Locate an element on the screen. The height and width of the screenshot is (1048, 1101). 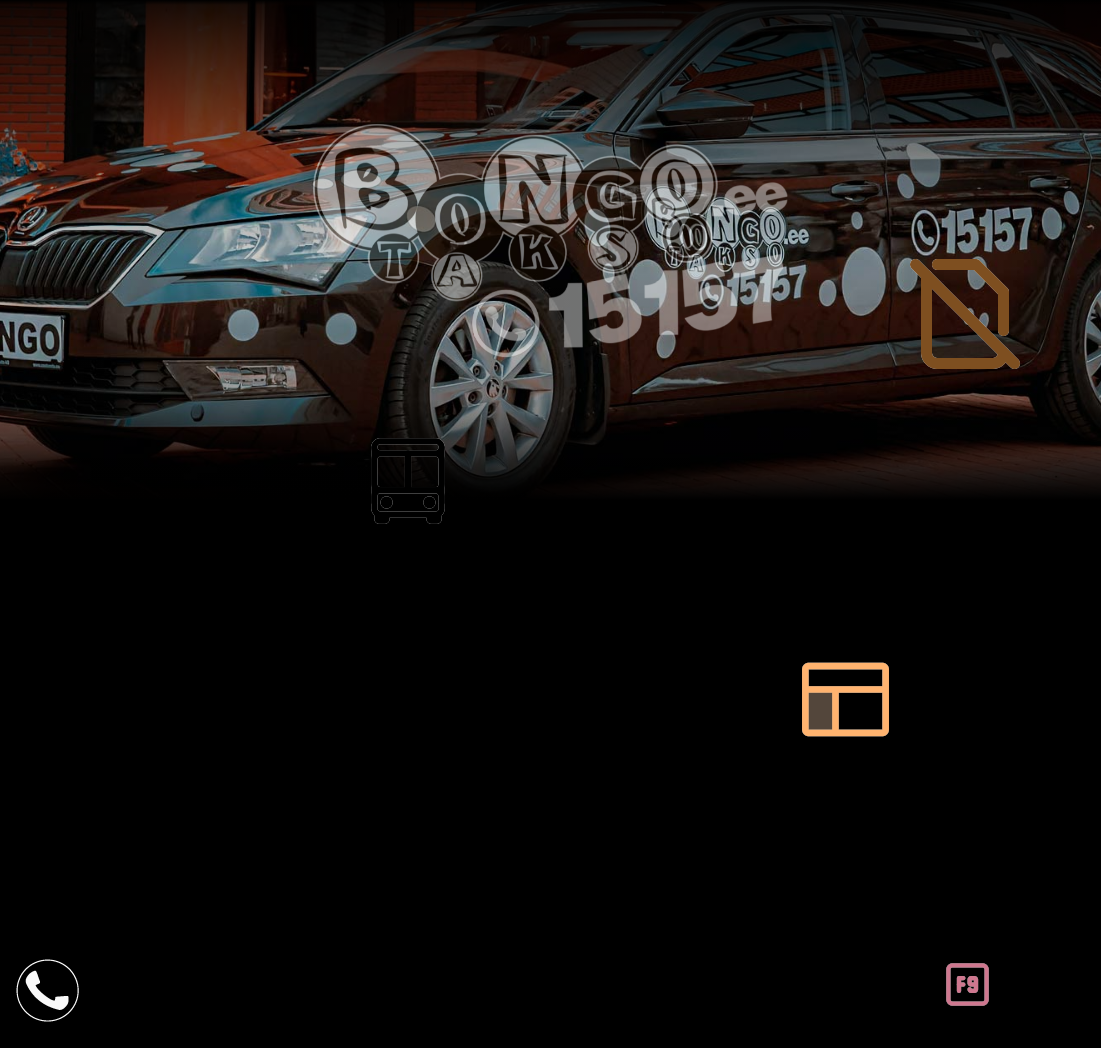
press F9 function key is located at coordinates (967, 984).